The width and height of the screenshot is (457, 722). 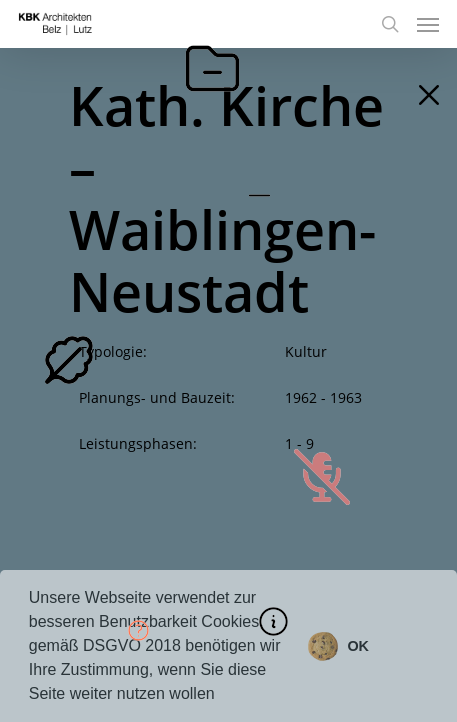 What do you see at coordinates (322, 477) in the screenshot?
I see `mute your microphone` at bounding box center [322, 477].